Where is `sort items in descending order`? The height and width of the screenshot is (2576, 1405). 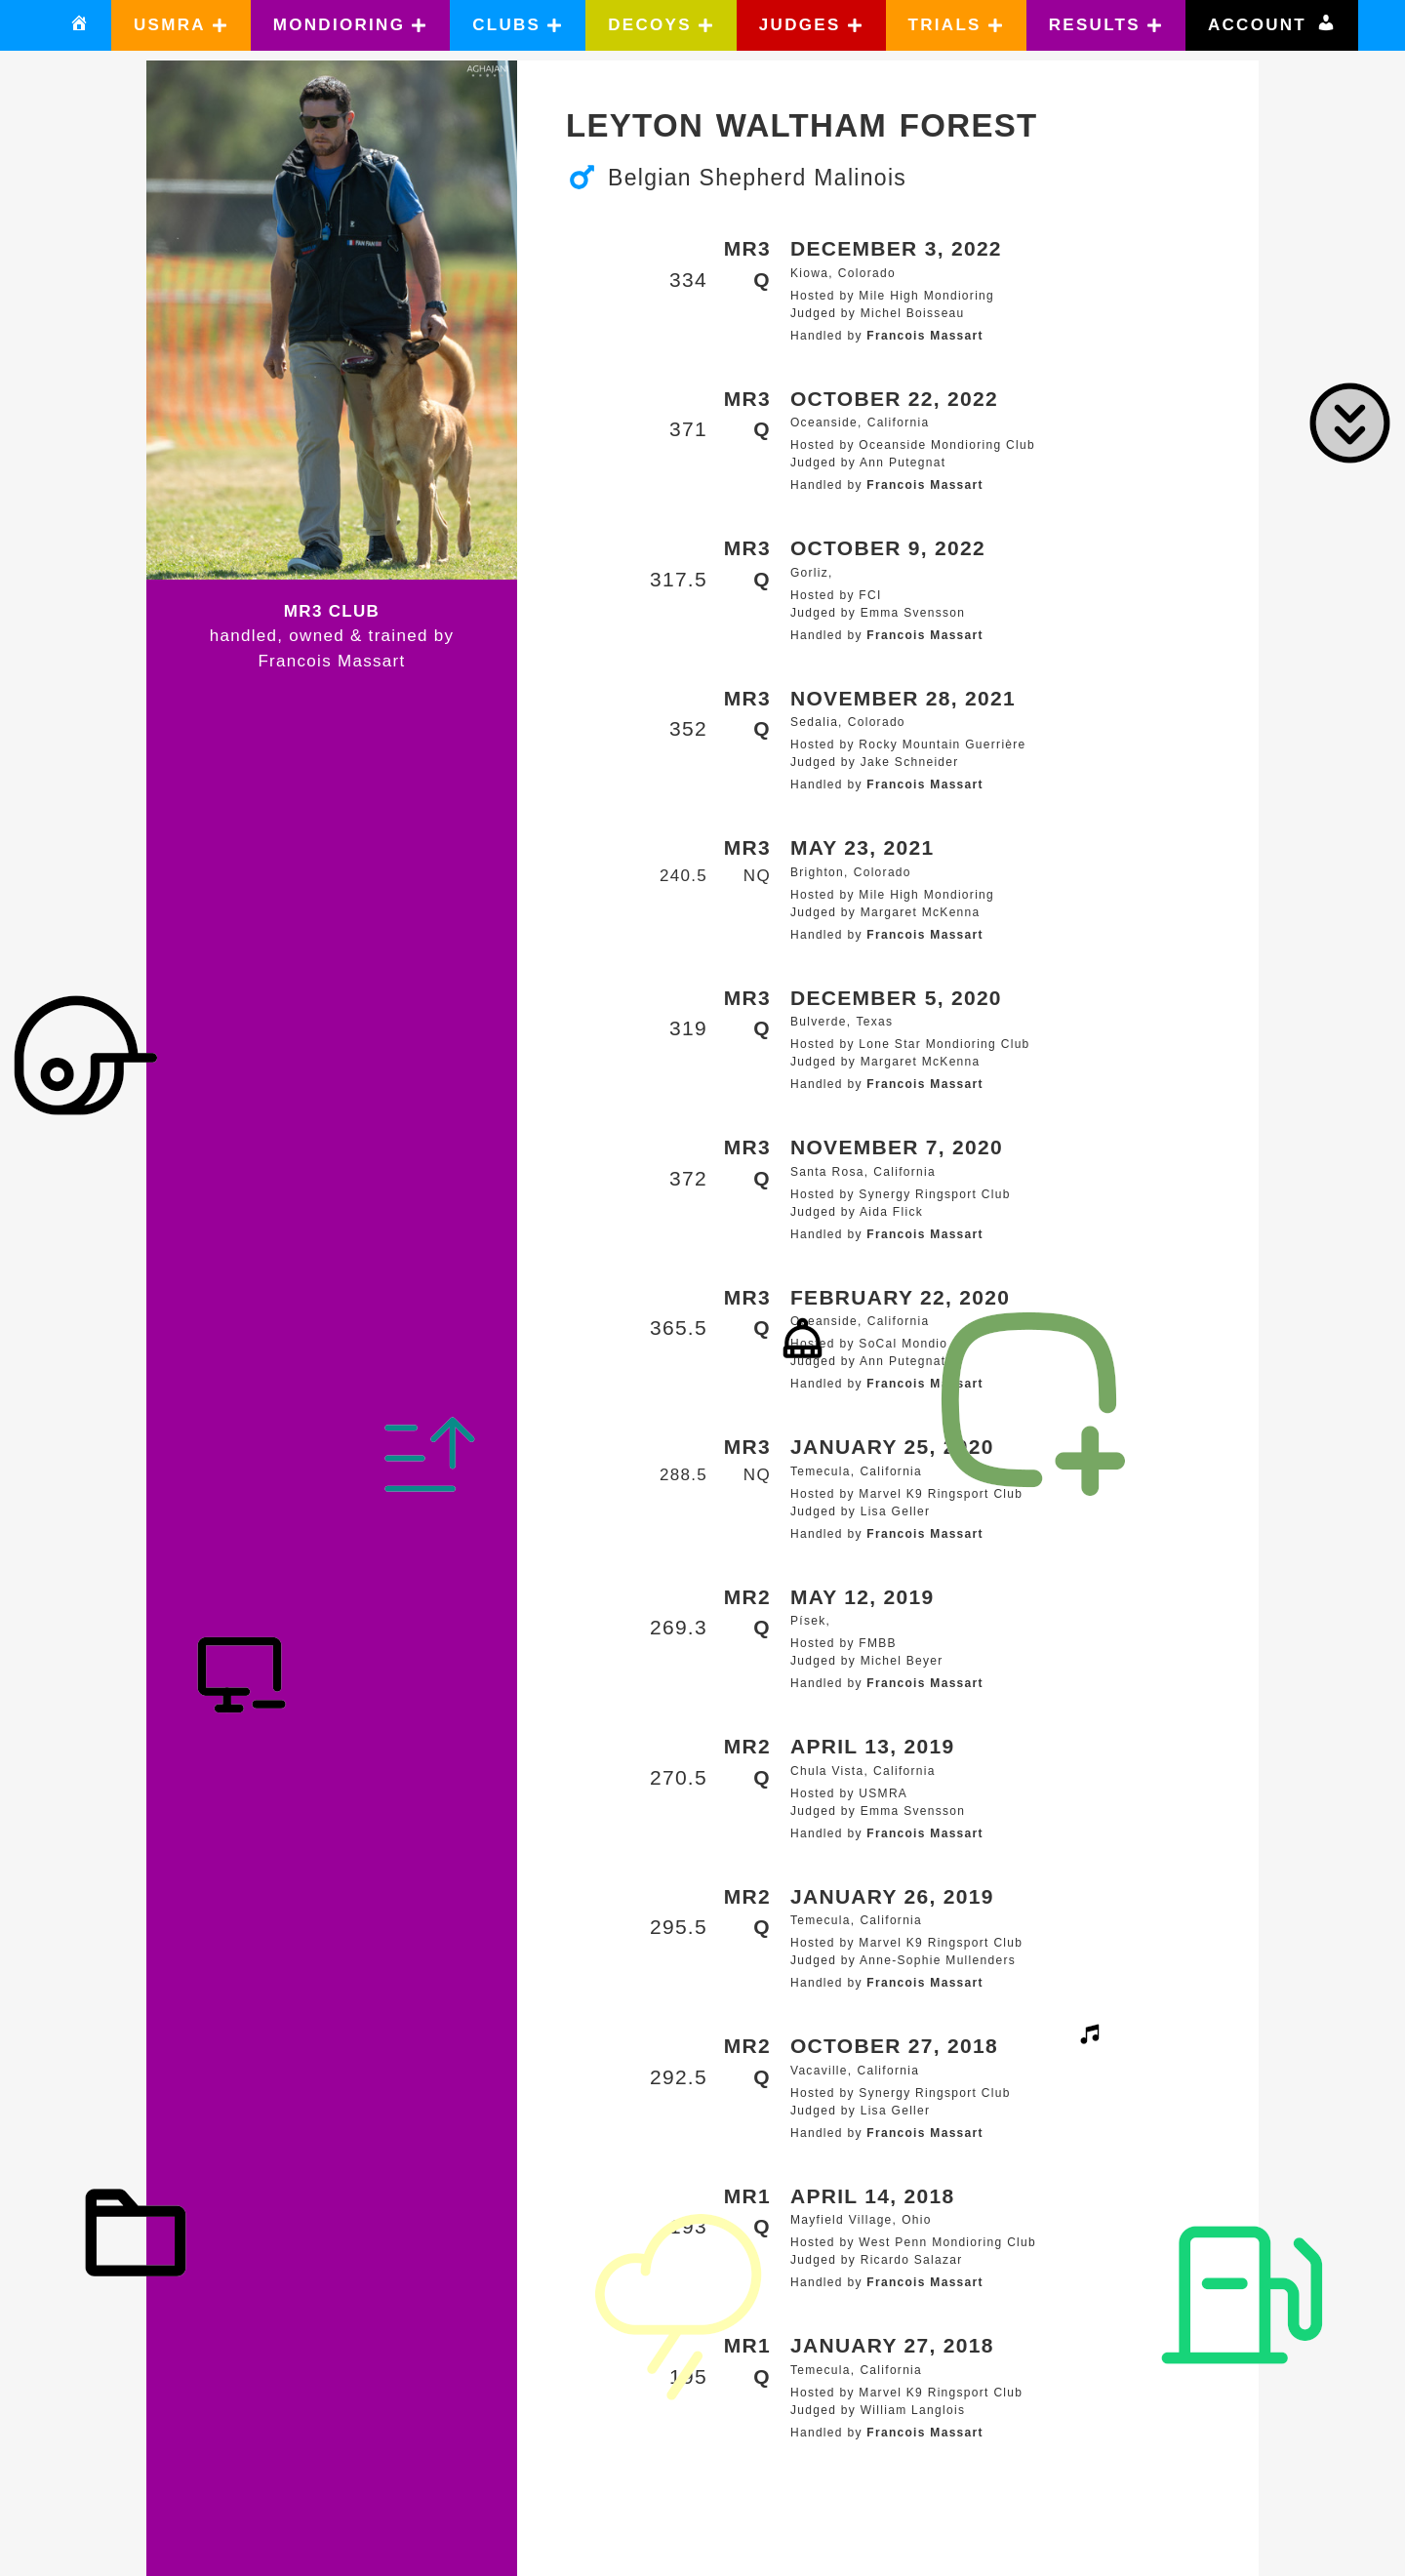
sort items in descending order is located at coordinates (425, 1458).